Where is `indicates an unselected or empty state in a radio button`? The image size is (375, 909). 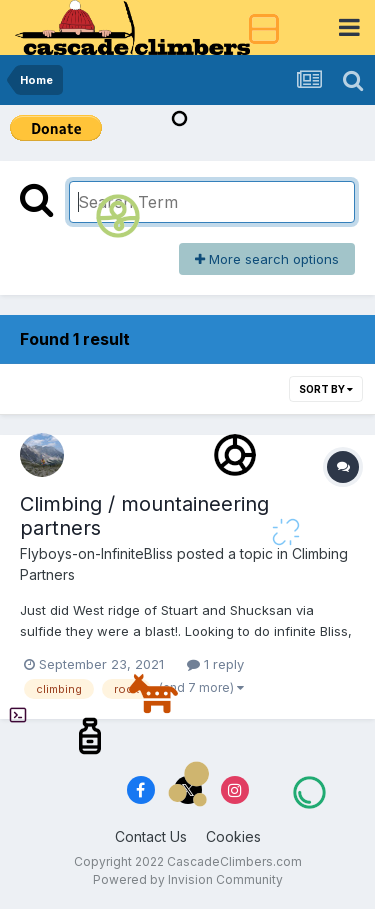 indicates an unselected or empty state in a radio button is located at coordinates (179, 118).